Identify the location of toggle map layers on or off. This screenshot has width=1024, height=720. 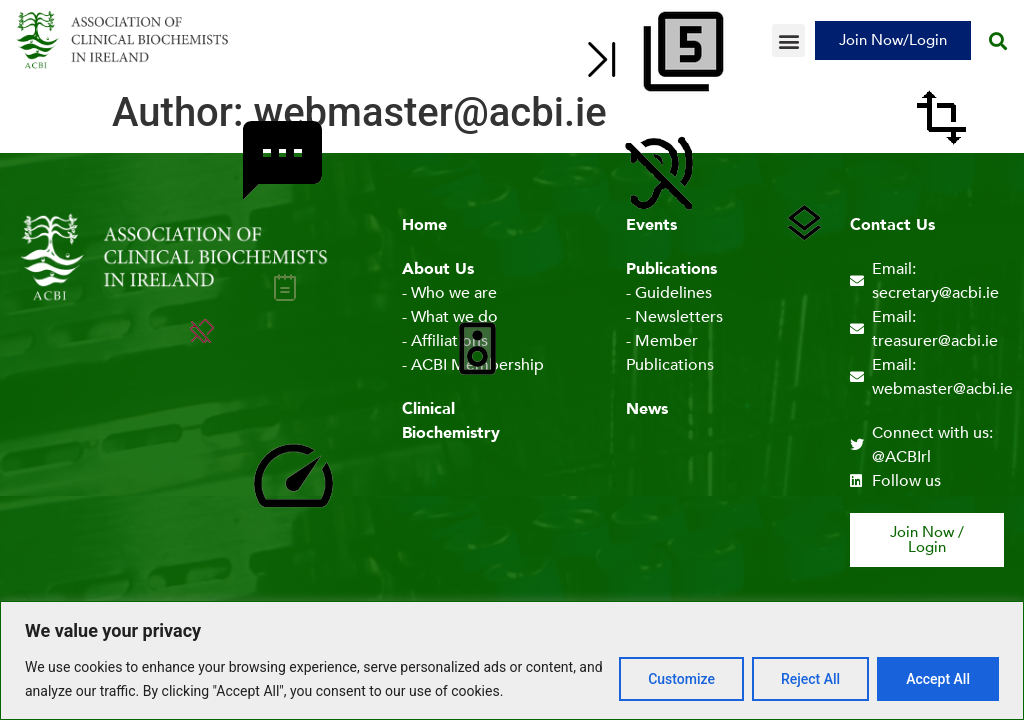
(804, 223).